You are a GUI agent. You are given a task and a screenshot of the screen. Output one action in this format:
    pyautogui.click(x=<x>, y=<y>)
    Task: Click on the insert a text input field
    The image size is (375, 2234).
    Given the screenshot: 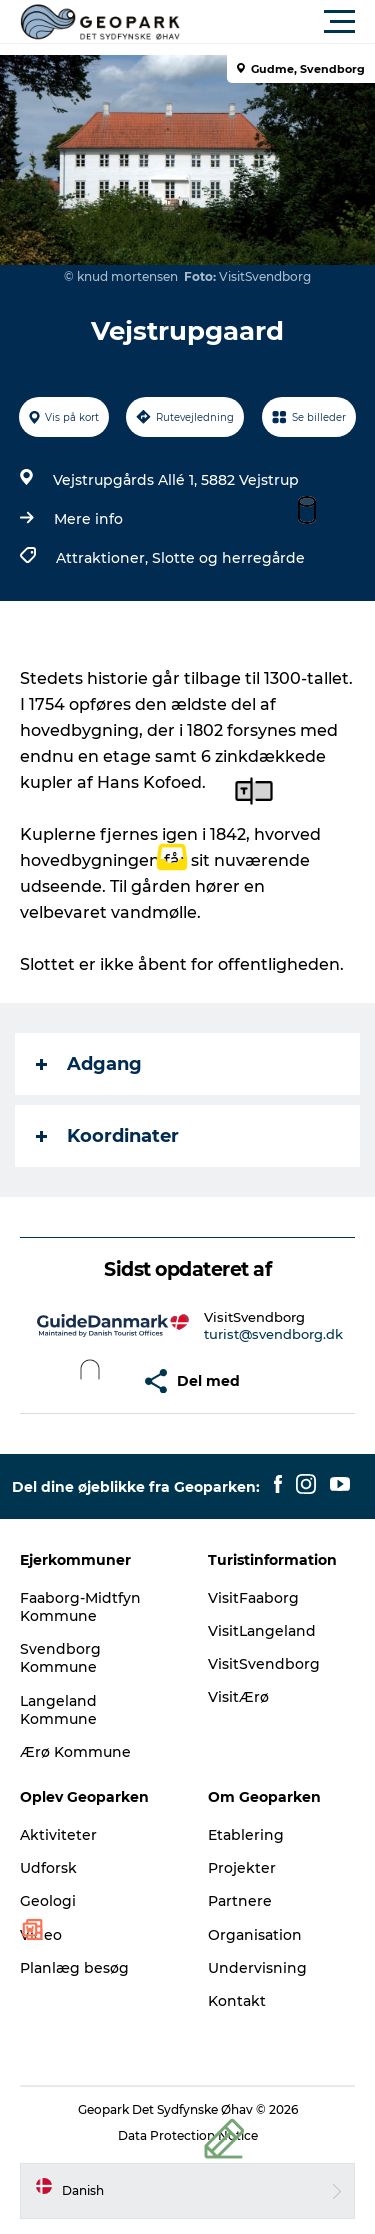 What is the action you would take?
    pyautogui.click(x=254, y=791)
    